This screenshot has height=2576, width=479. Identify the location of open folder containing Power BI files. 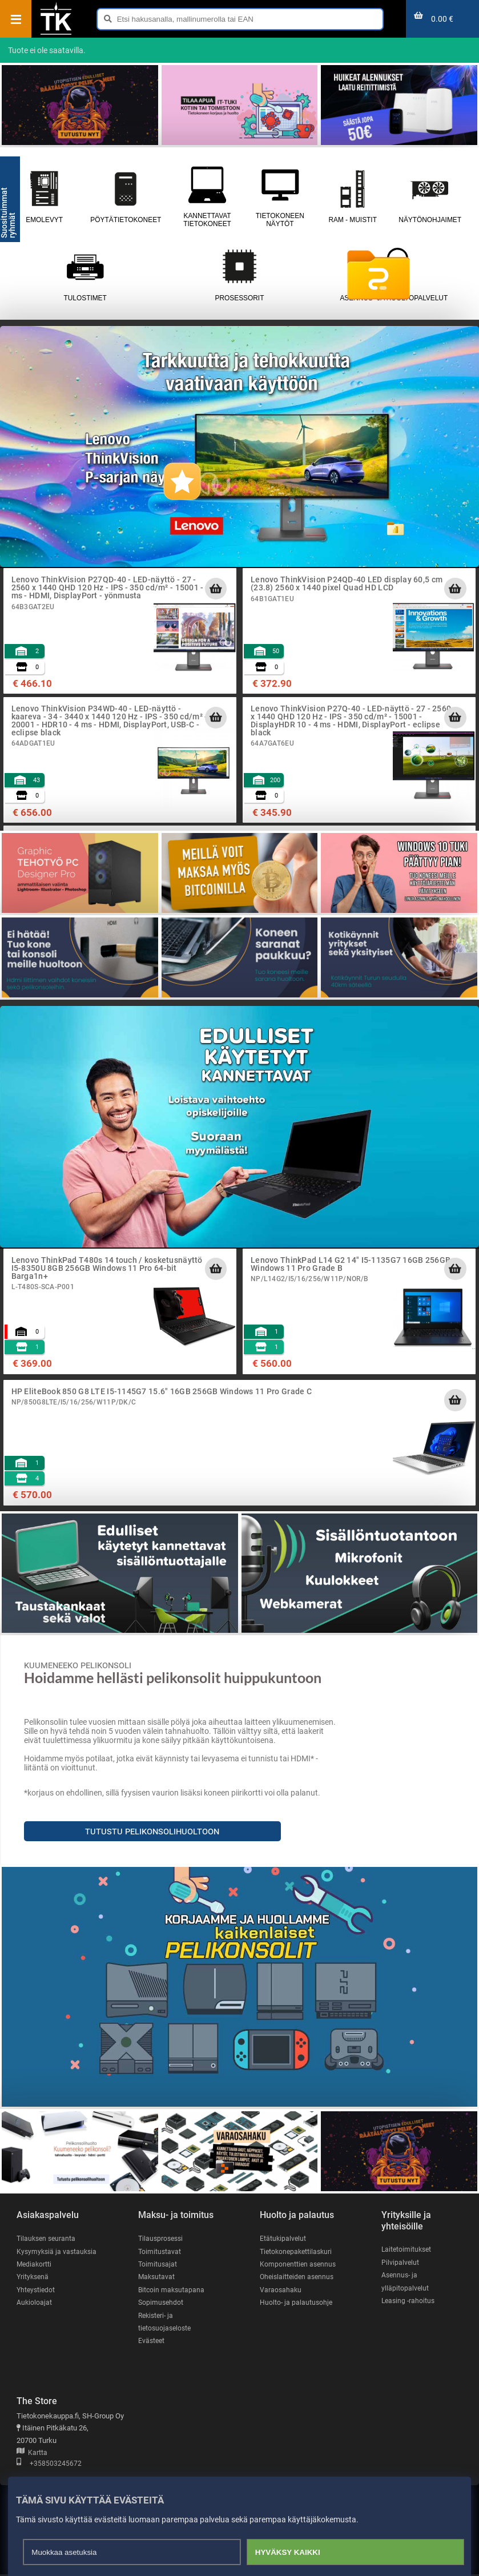
(395, 529).